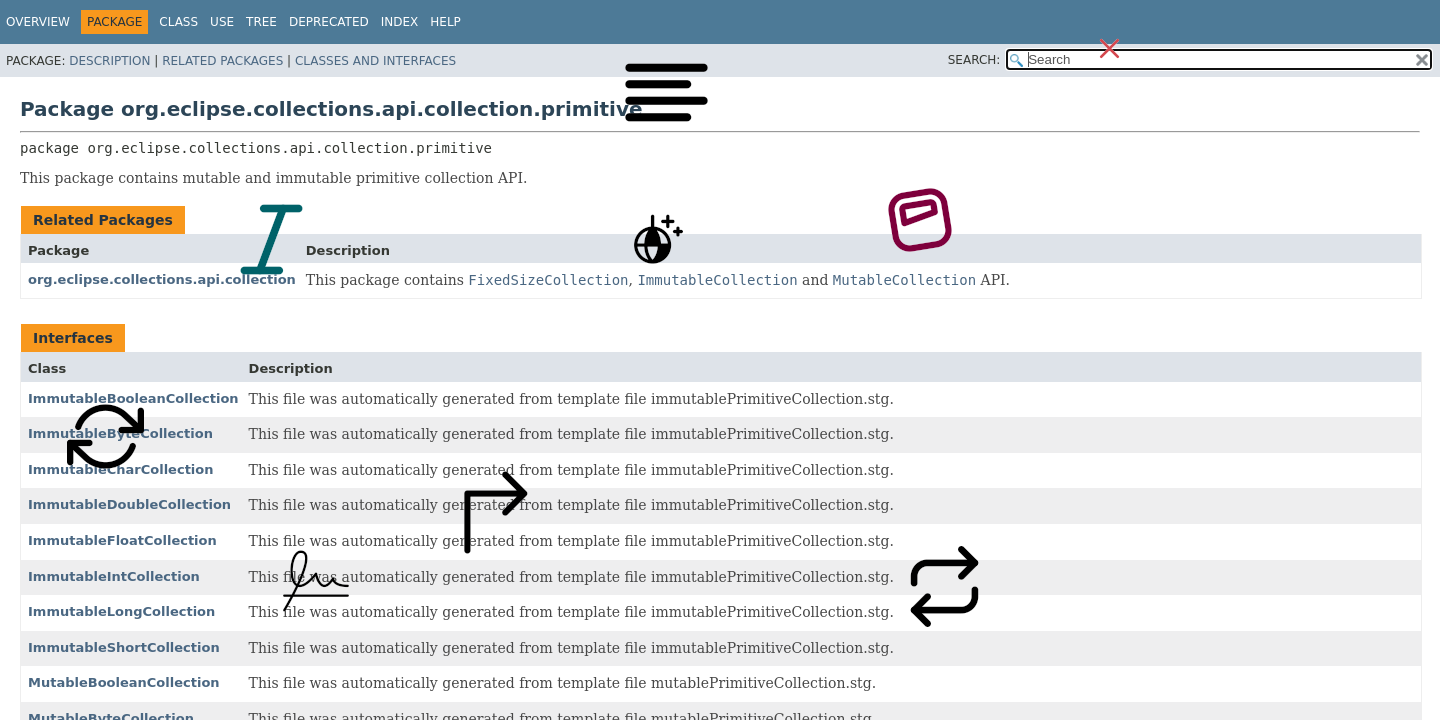  Describe the element at coordinates (656, 240) in the screenshot. I see `access party or event mode` at that location.